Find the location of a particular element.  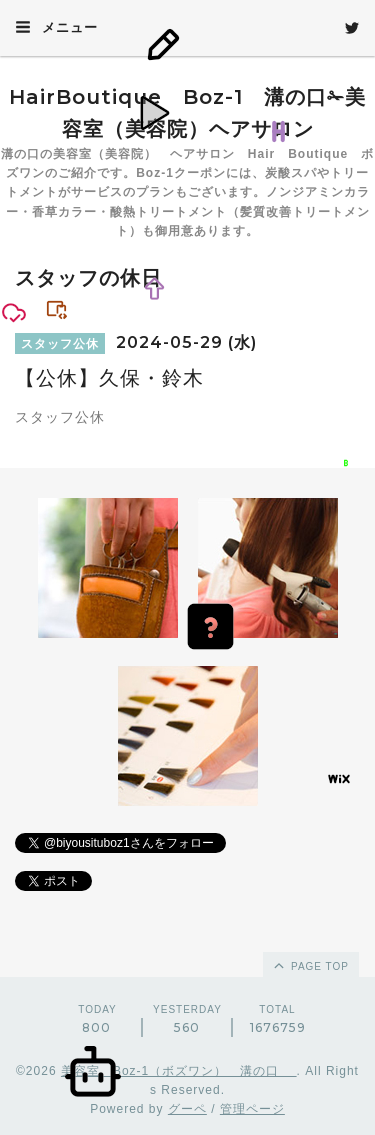

file successfully synced to cloud is located at coordinates (14, 312).